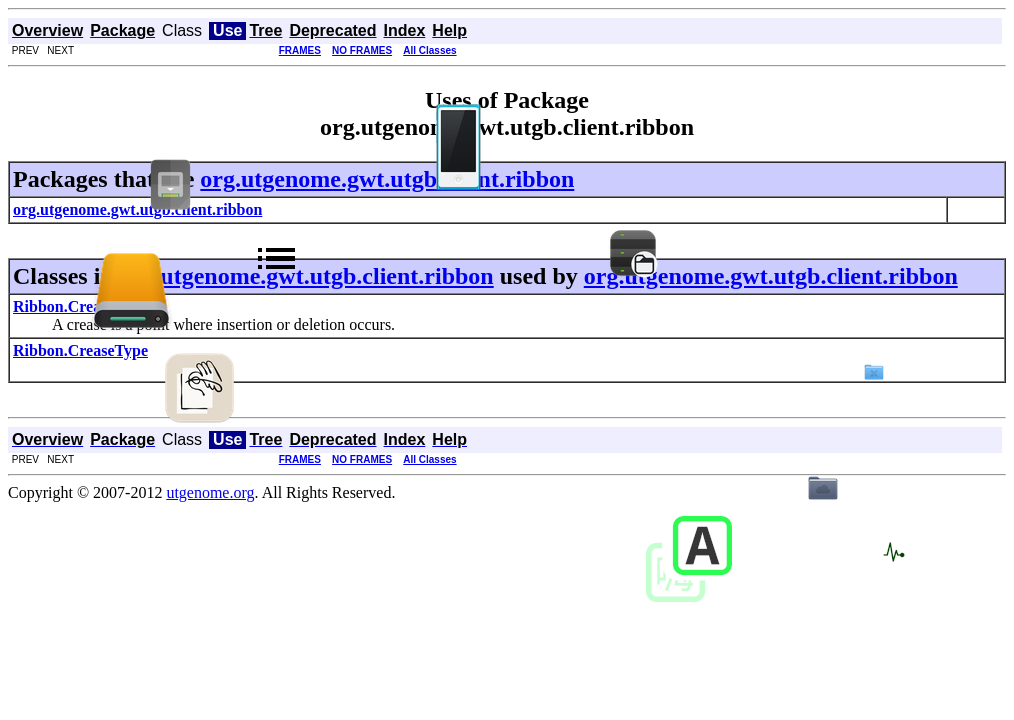 Image resolution: width=1014 pixels, height=720 pixels. I want to click on a sega genesis 32x rom file, so click(170, 184).